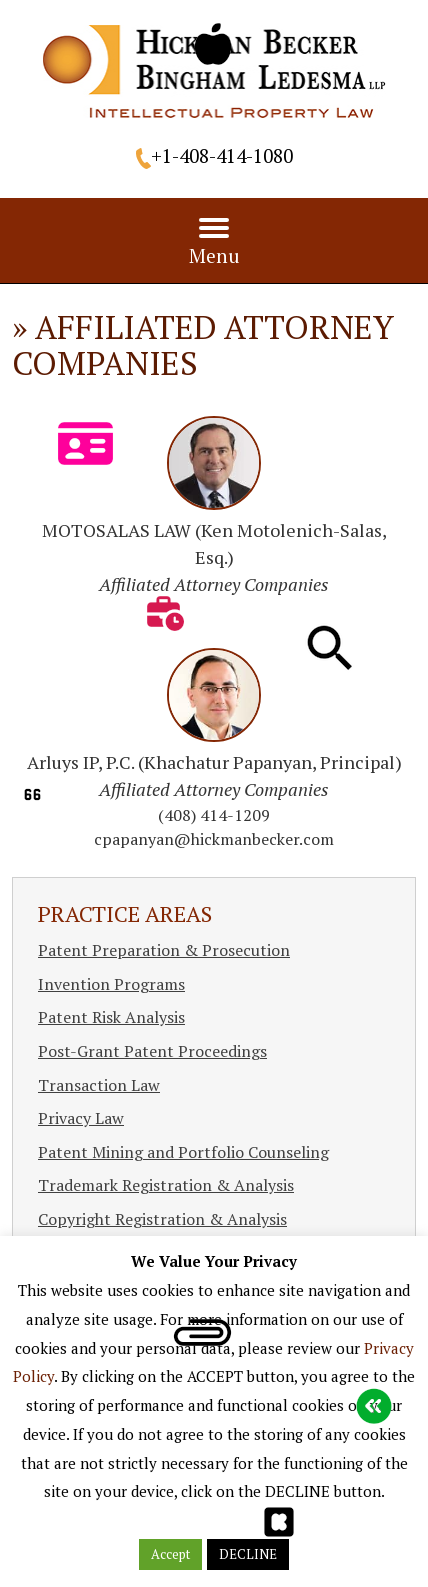 This screenshot has width=428, height=1587. Describe the element at coordinates (279, 1522) in the screenshot. I see `visit kickstarter website or app` at that location.